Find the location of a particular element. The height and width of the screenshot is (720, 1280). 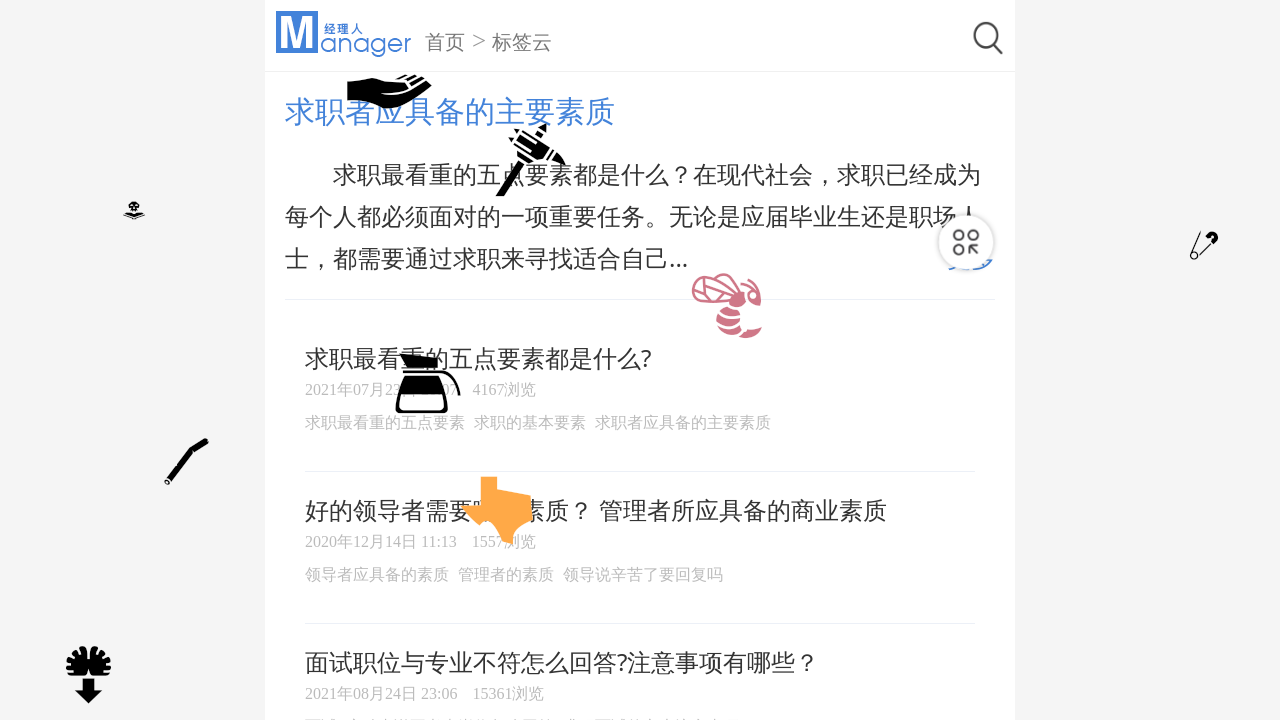

indicates coffee is available or brewing is located at coordinates (428, 383).